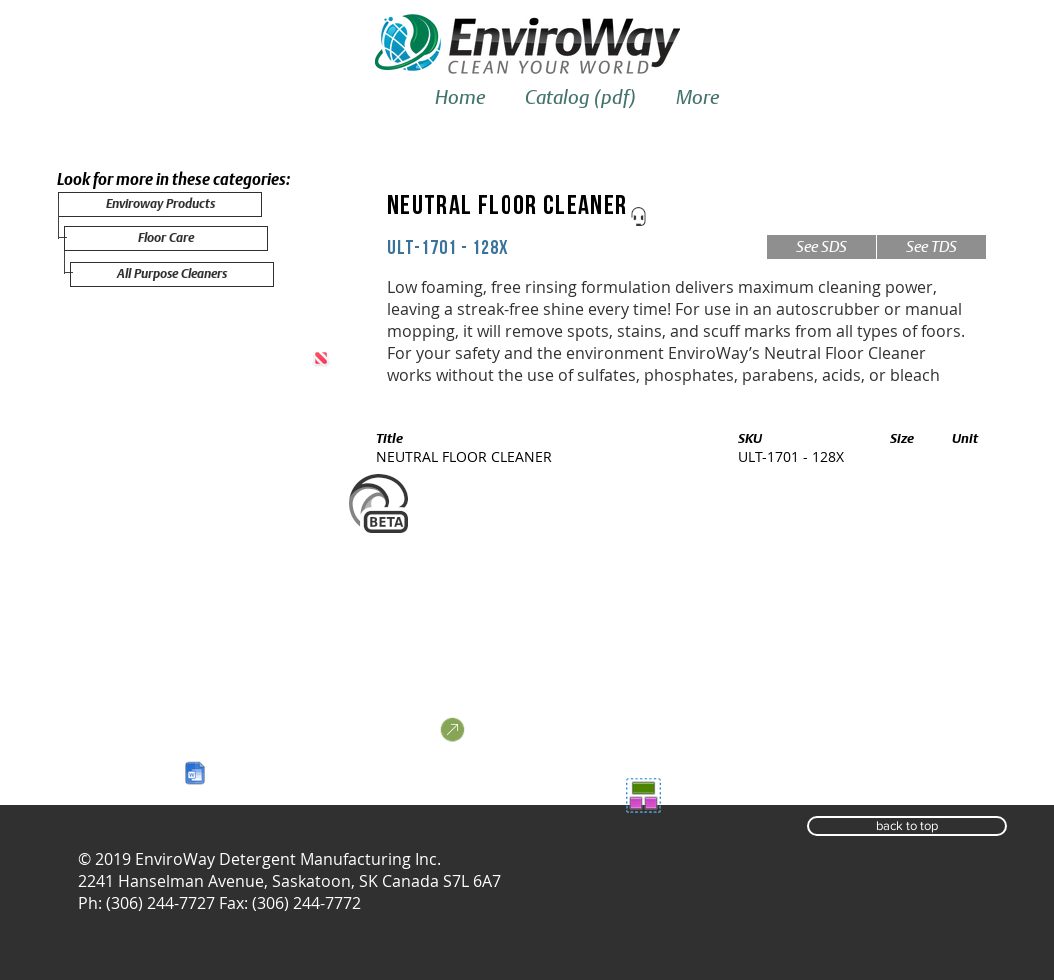  I want to click on audio or headset settings, so click(638, 216).